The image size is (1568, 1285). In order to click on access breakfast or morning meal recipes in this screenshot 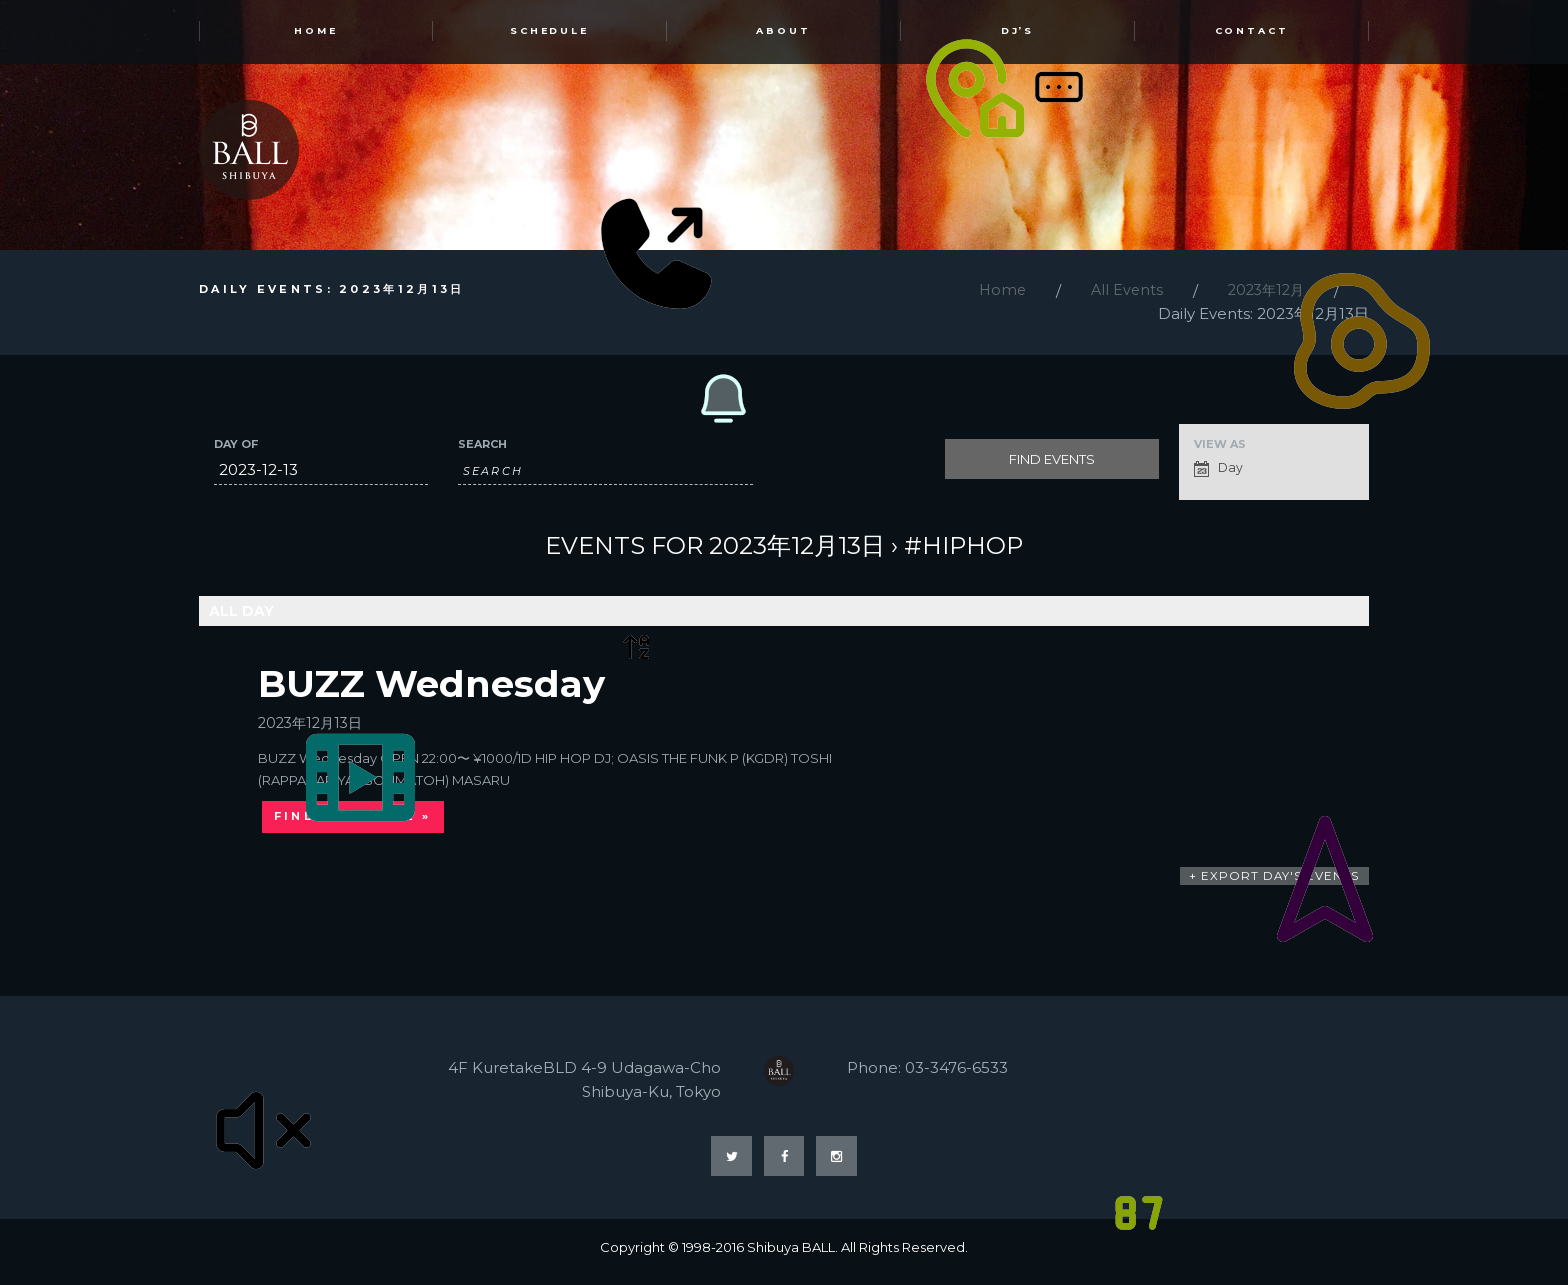, I will do `click(1362, 341)`.